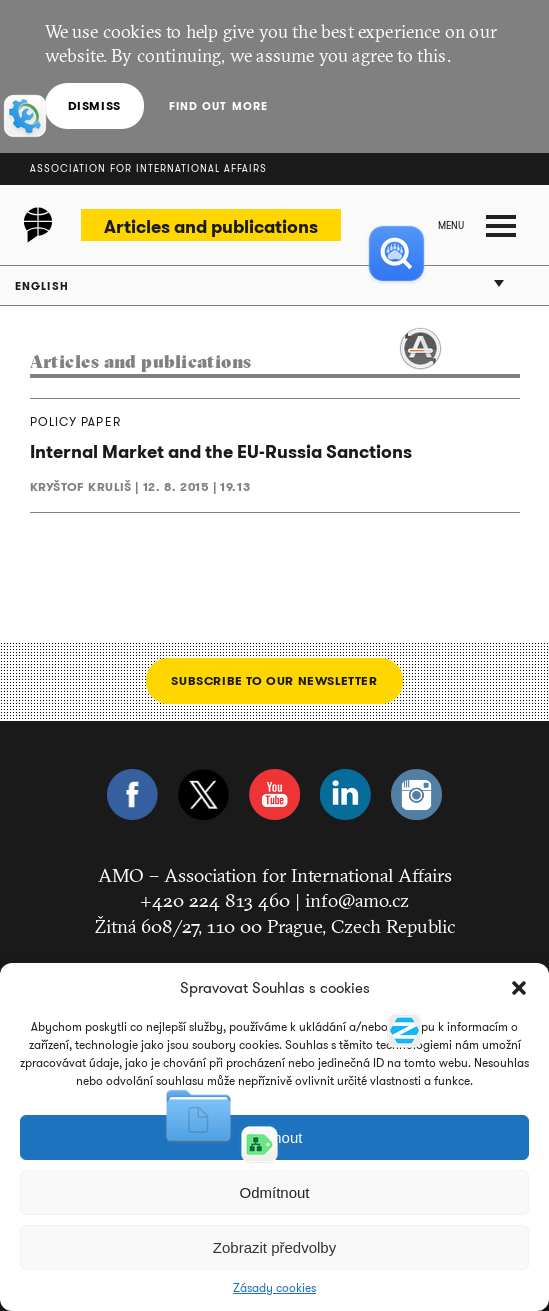 The width and height of the screenshot is (549, 1311). What do you see at coordinates (25, 116) in the screenshot?
I see `open Steam++ app for managing Steam client` at bounding box center [25, 116].